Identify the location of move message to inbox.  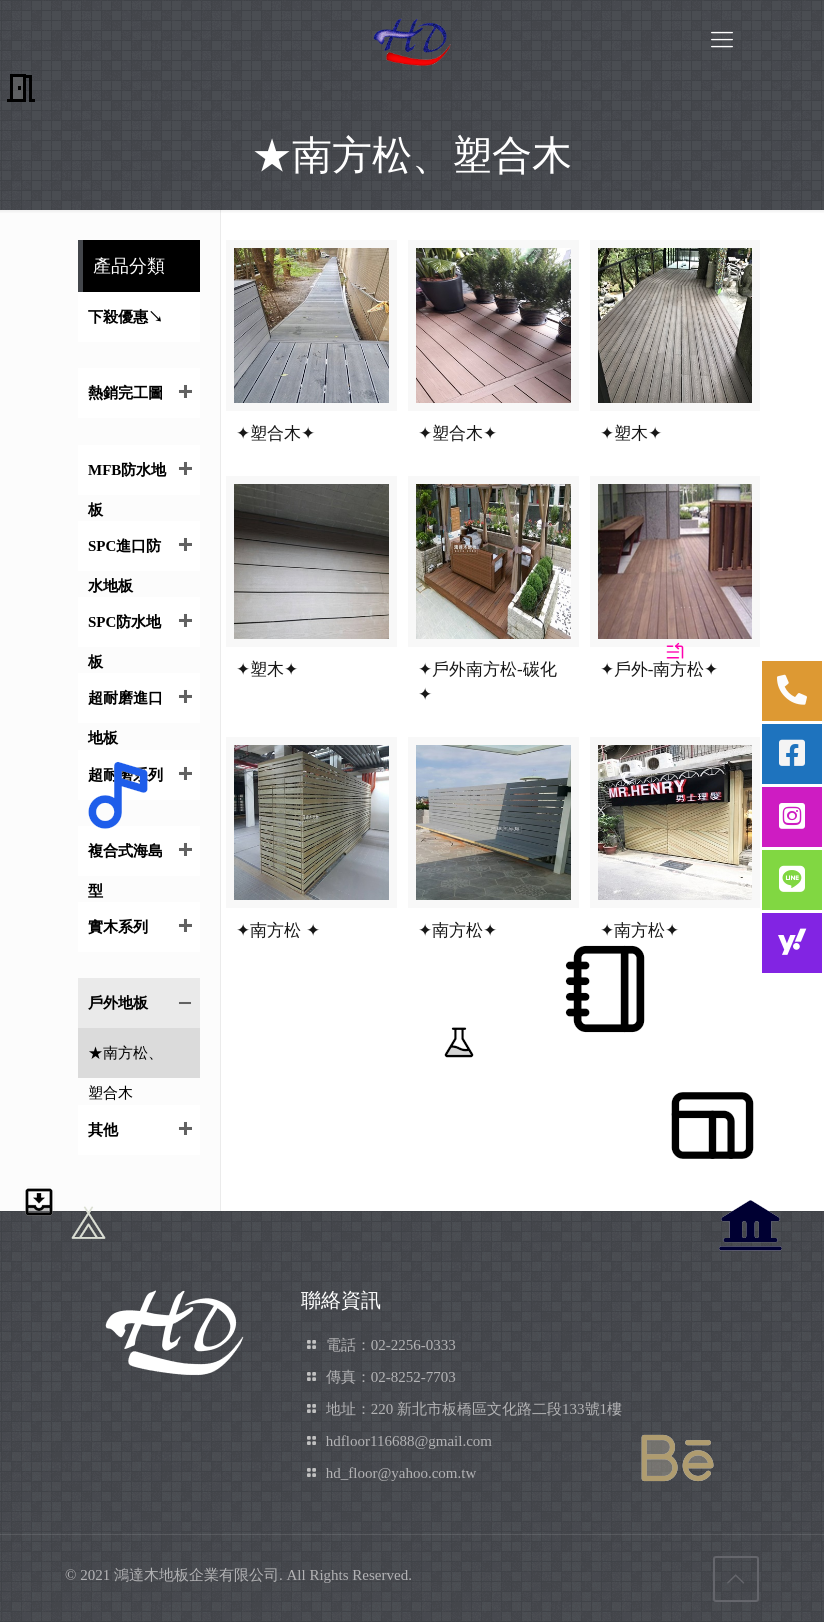
(39, 1202).